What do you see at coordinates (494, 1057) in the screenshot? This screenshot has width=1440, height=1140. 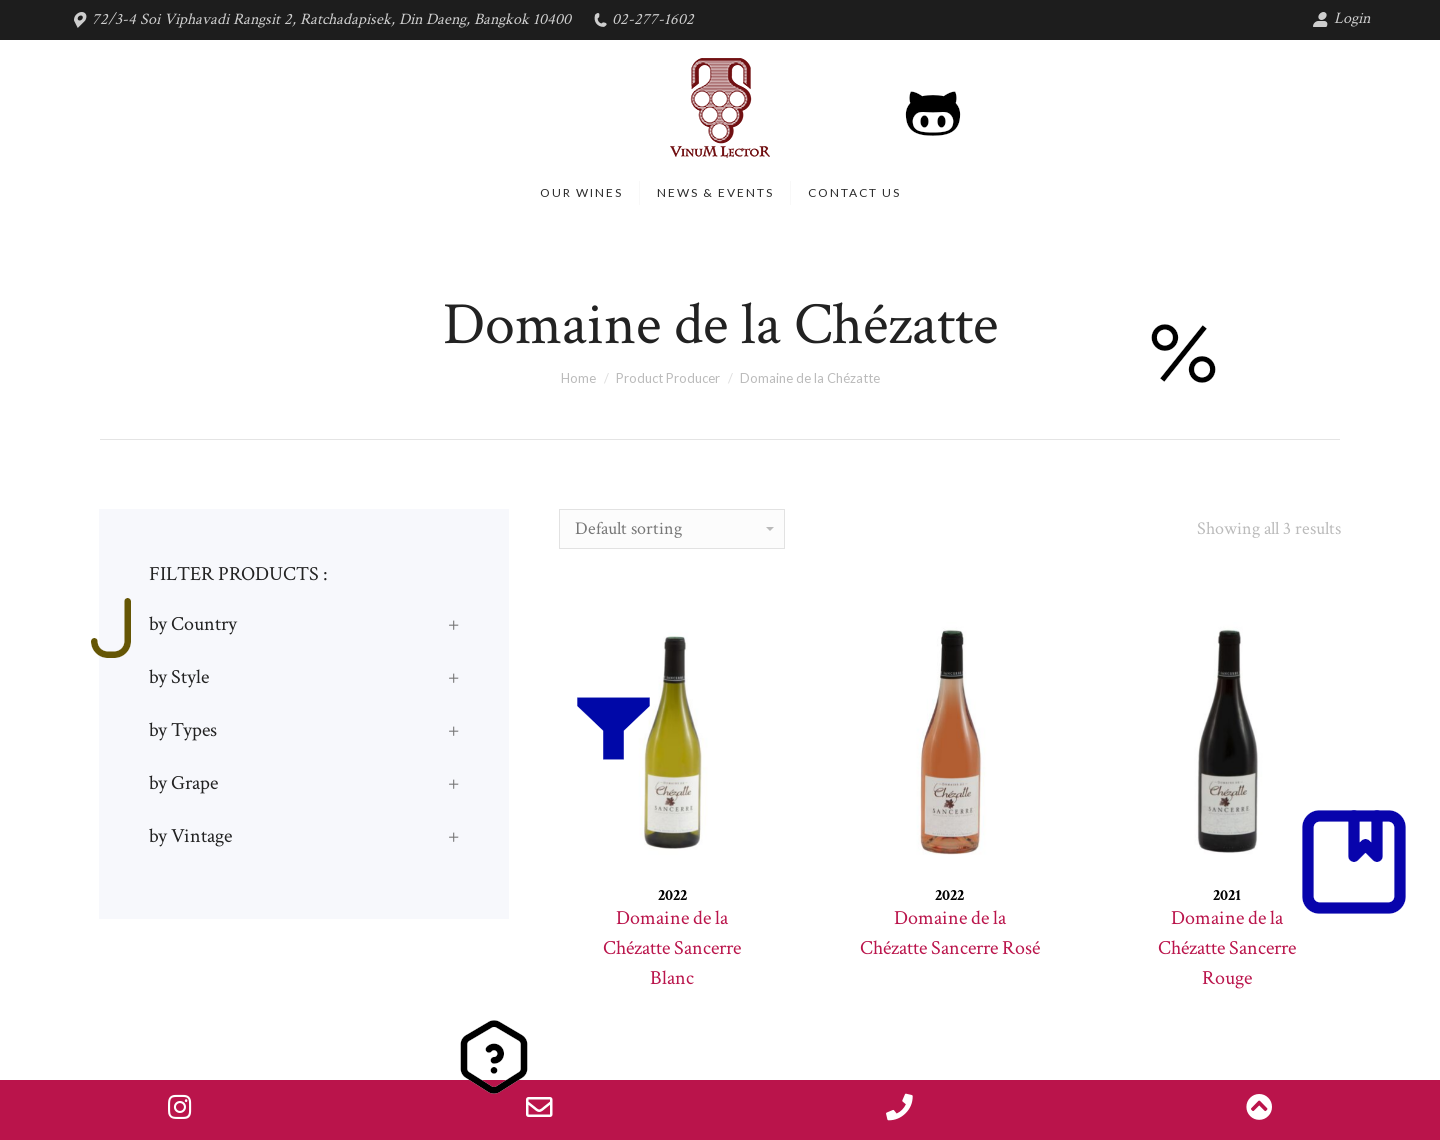 I see `access help or support options` at bounding box center [494, 1057].